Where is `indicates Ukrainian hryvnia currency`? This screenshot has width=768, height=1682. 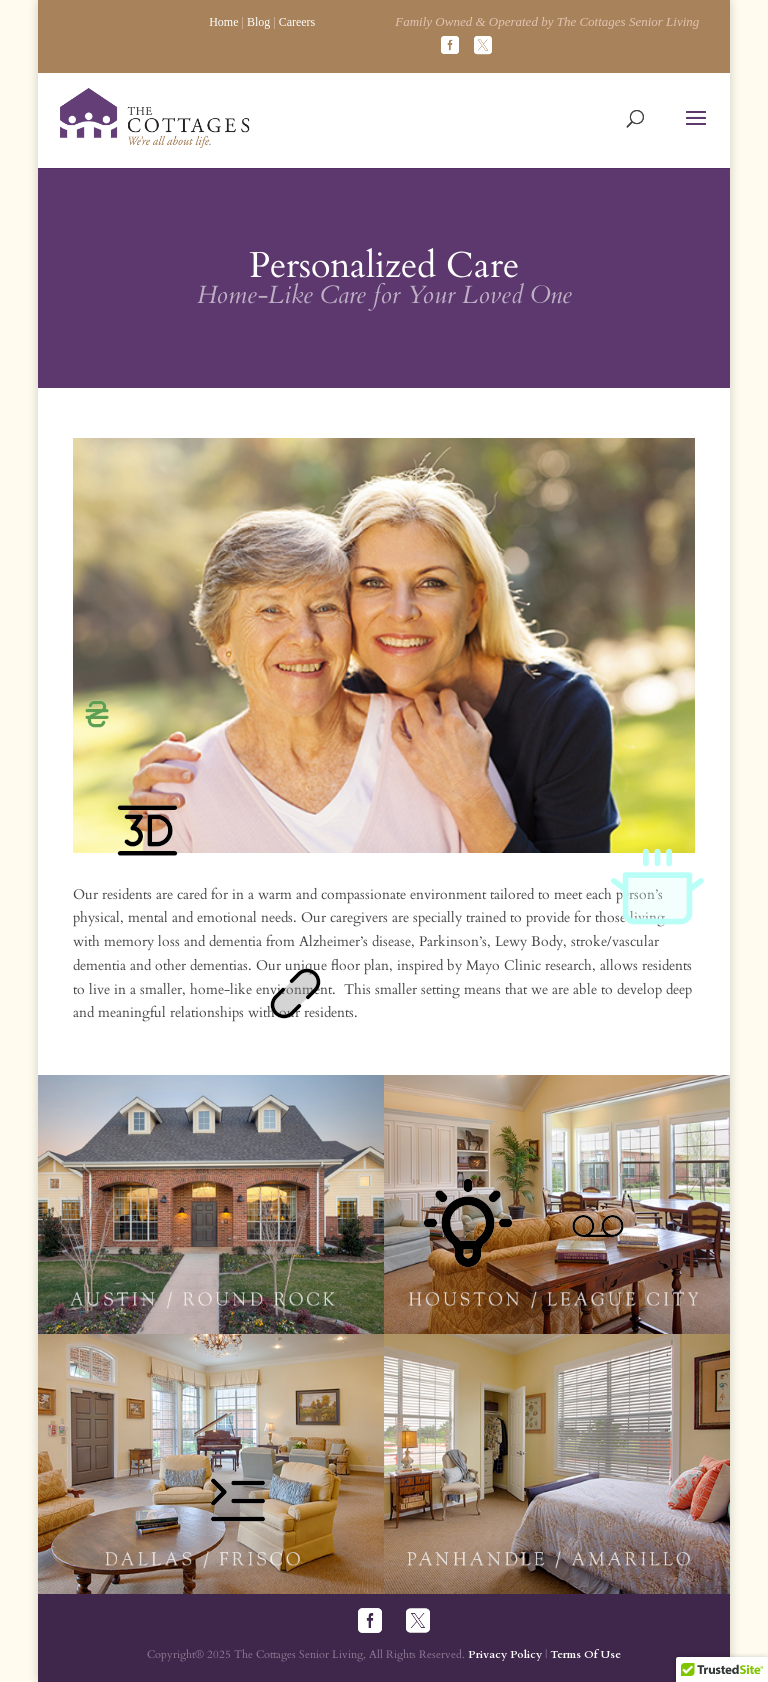
indicates Ukrainian hryvnia currency is located at coordinates (97, 714).